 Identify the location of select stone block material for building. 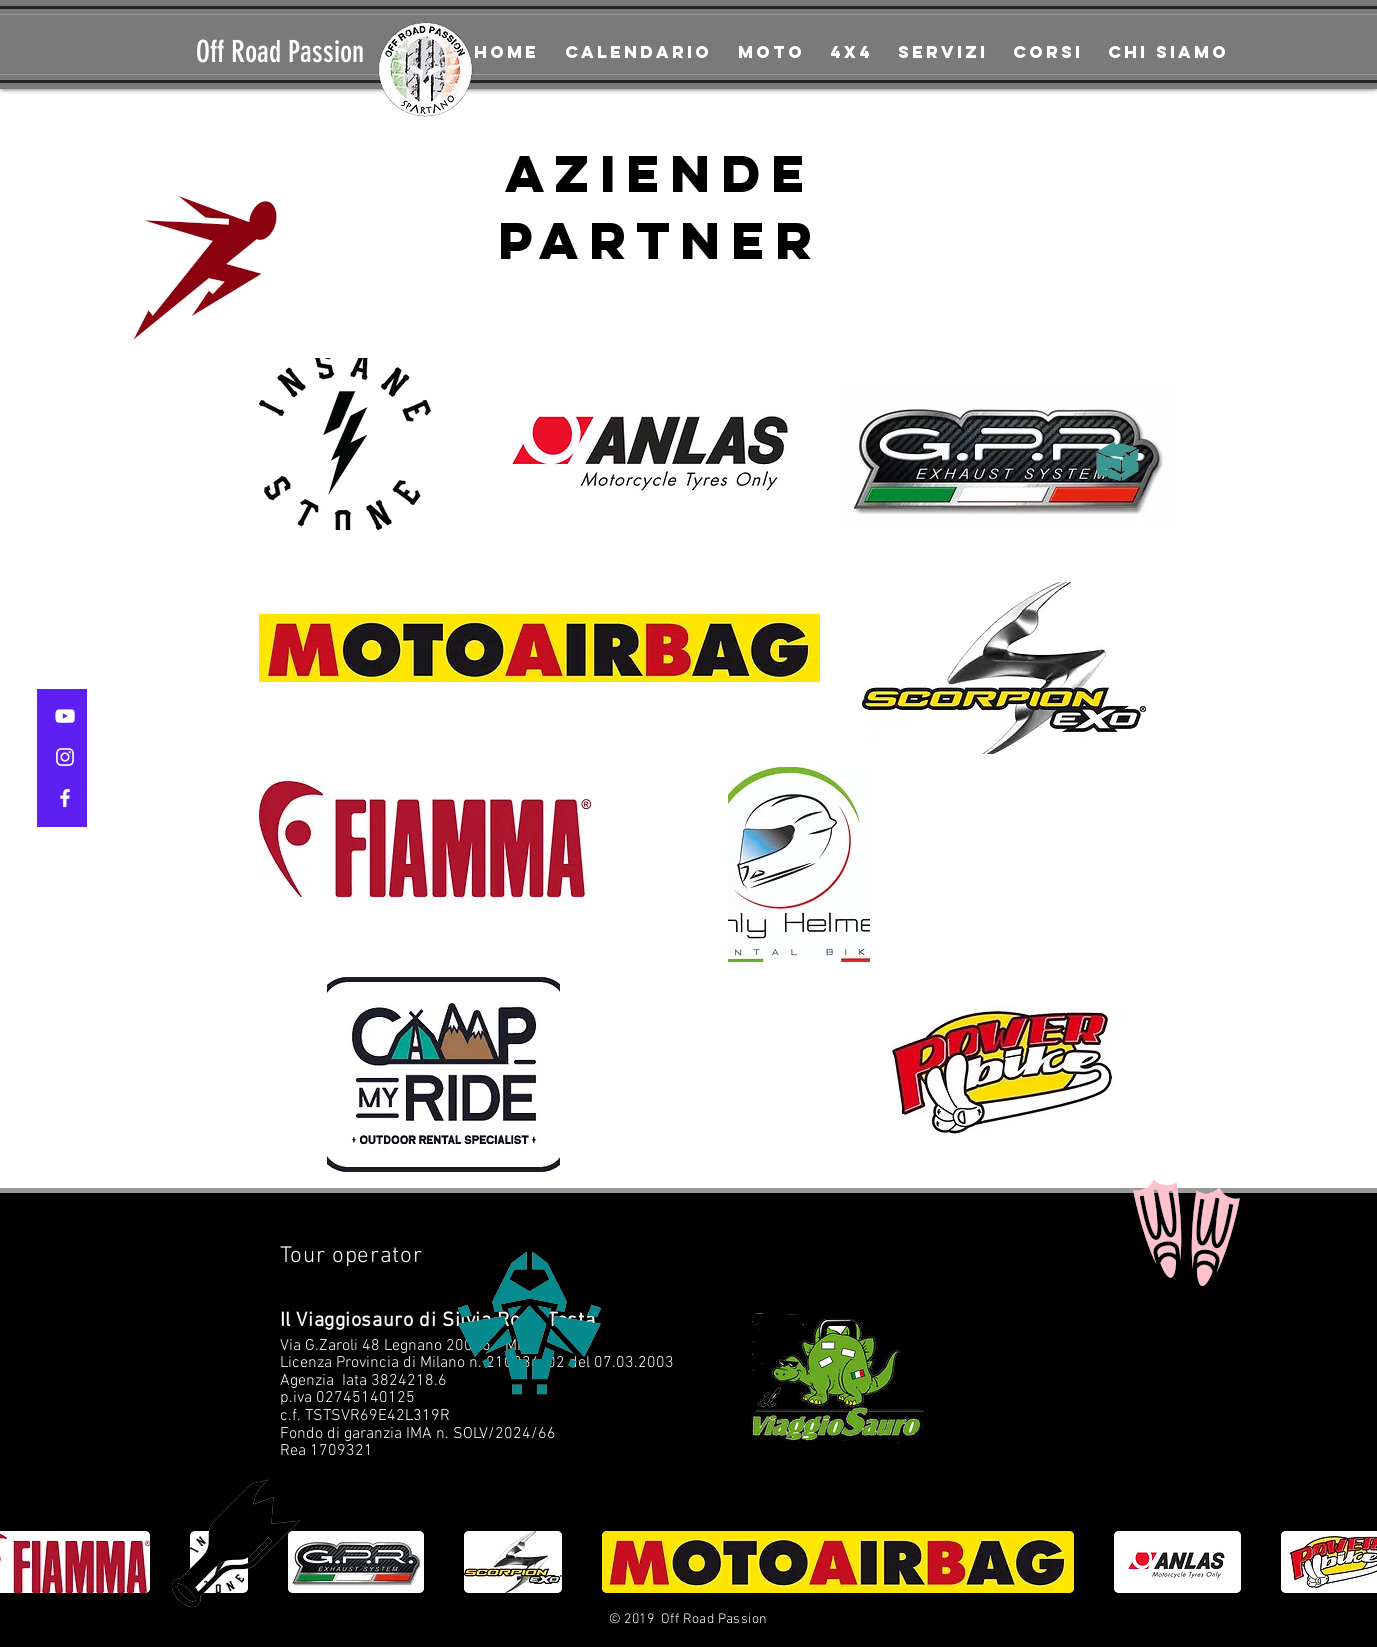
(1117, 460).